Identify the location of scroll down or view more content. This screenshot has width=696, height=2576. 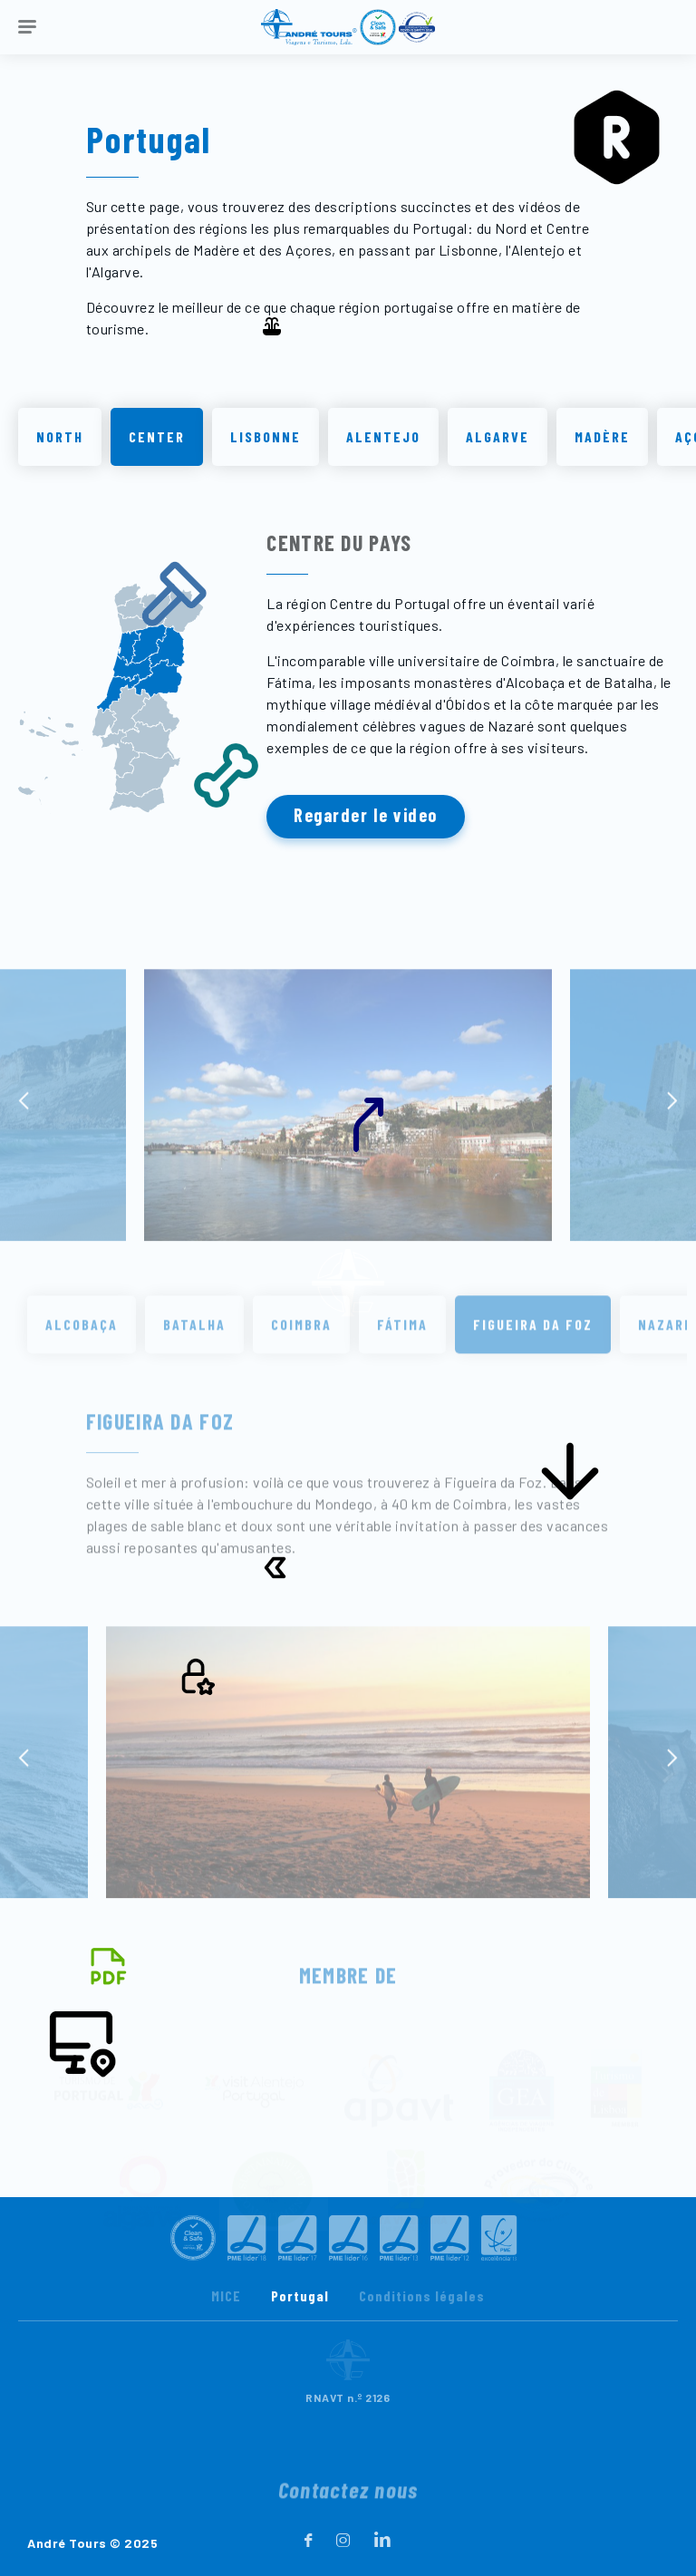
(570, 1471).